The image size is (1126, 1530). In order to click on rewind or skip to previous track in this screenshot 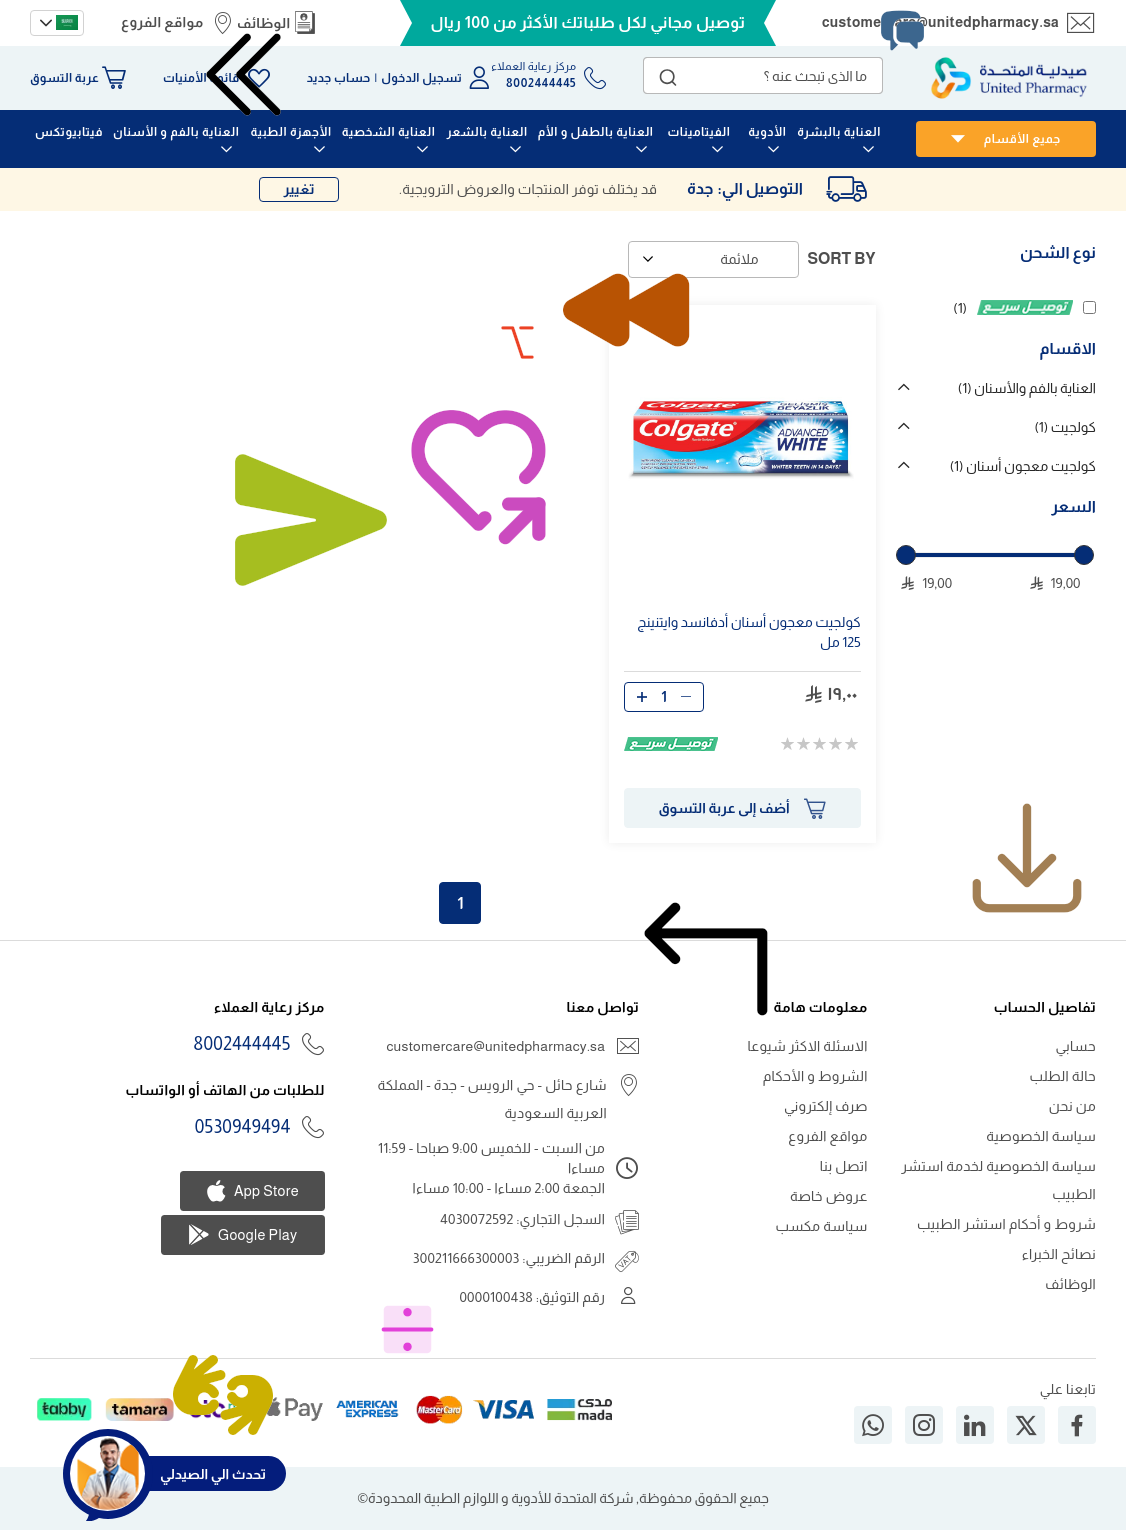, I will do `click(629, 305)`.